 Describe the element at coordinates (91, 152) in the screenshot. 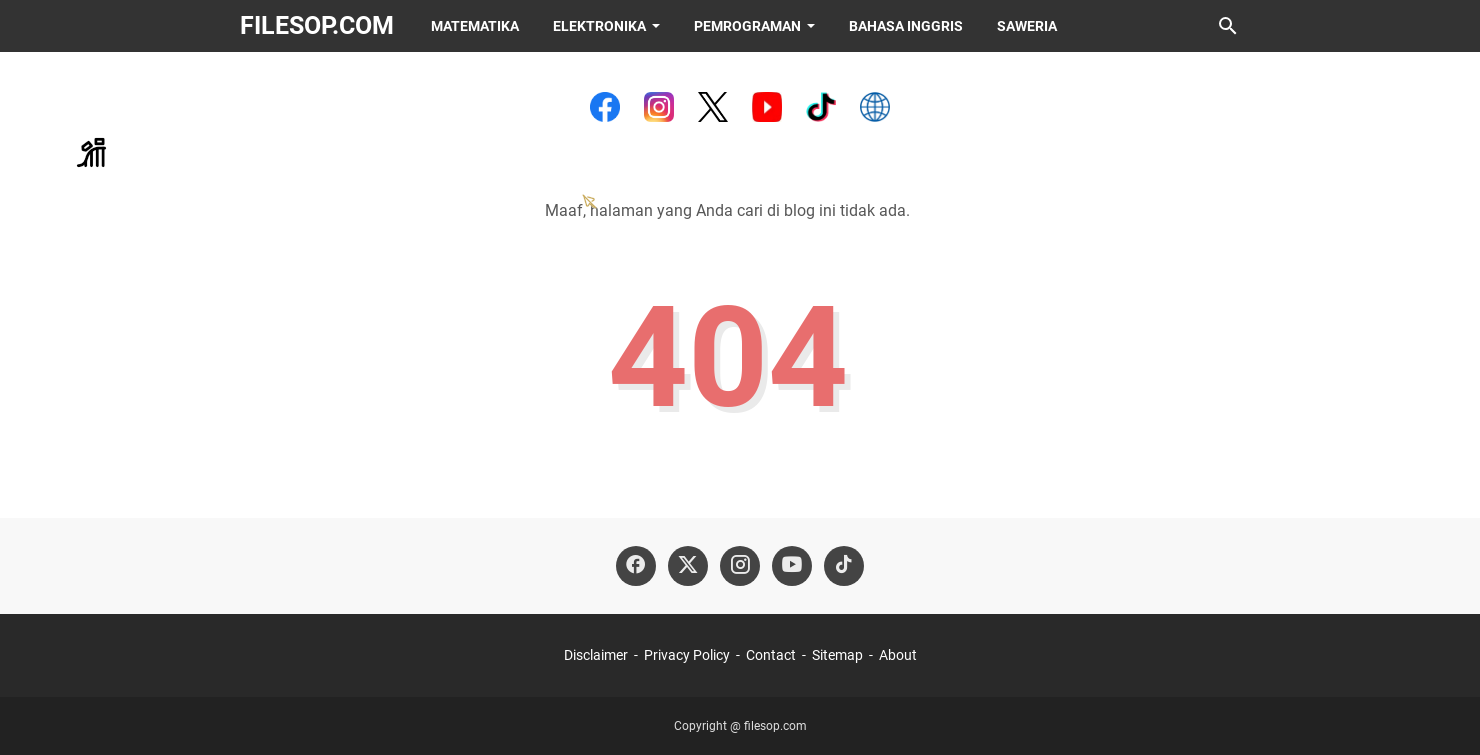

I see `browse amusement park attractions` at that location.